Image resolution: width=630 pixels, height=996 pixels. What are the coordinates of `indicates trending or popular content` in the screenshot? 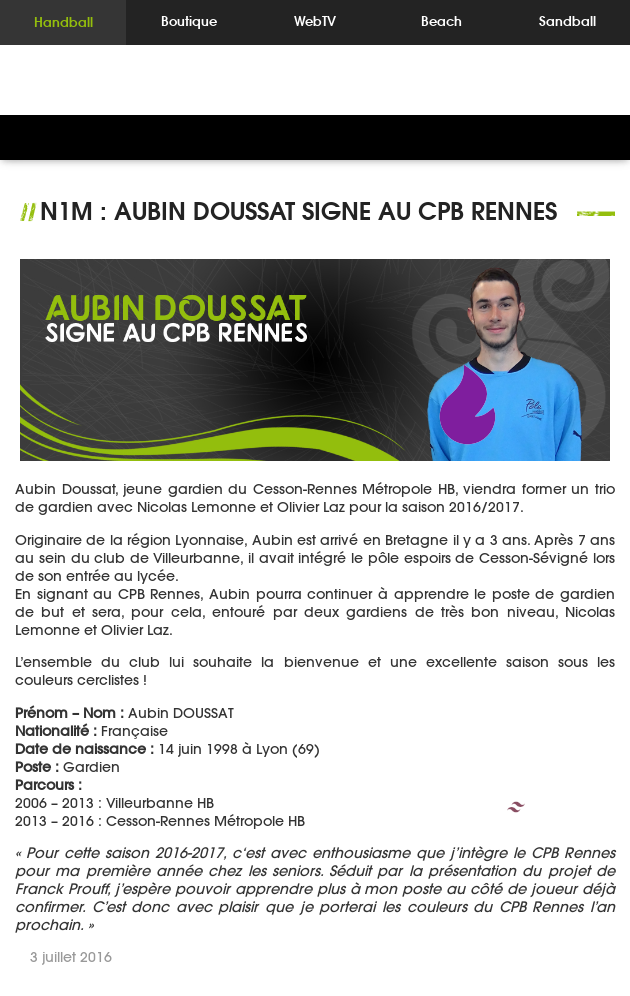 It's located at (467, 403).